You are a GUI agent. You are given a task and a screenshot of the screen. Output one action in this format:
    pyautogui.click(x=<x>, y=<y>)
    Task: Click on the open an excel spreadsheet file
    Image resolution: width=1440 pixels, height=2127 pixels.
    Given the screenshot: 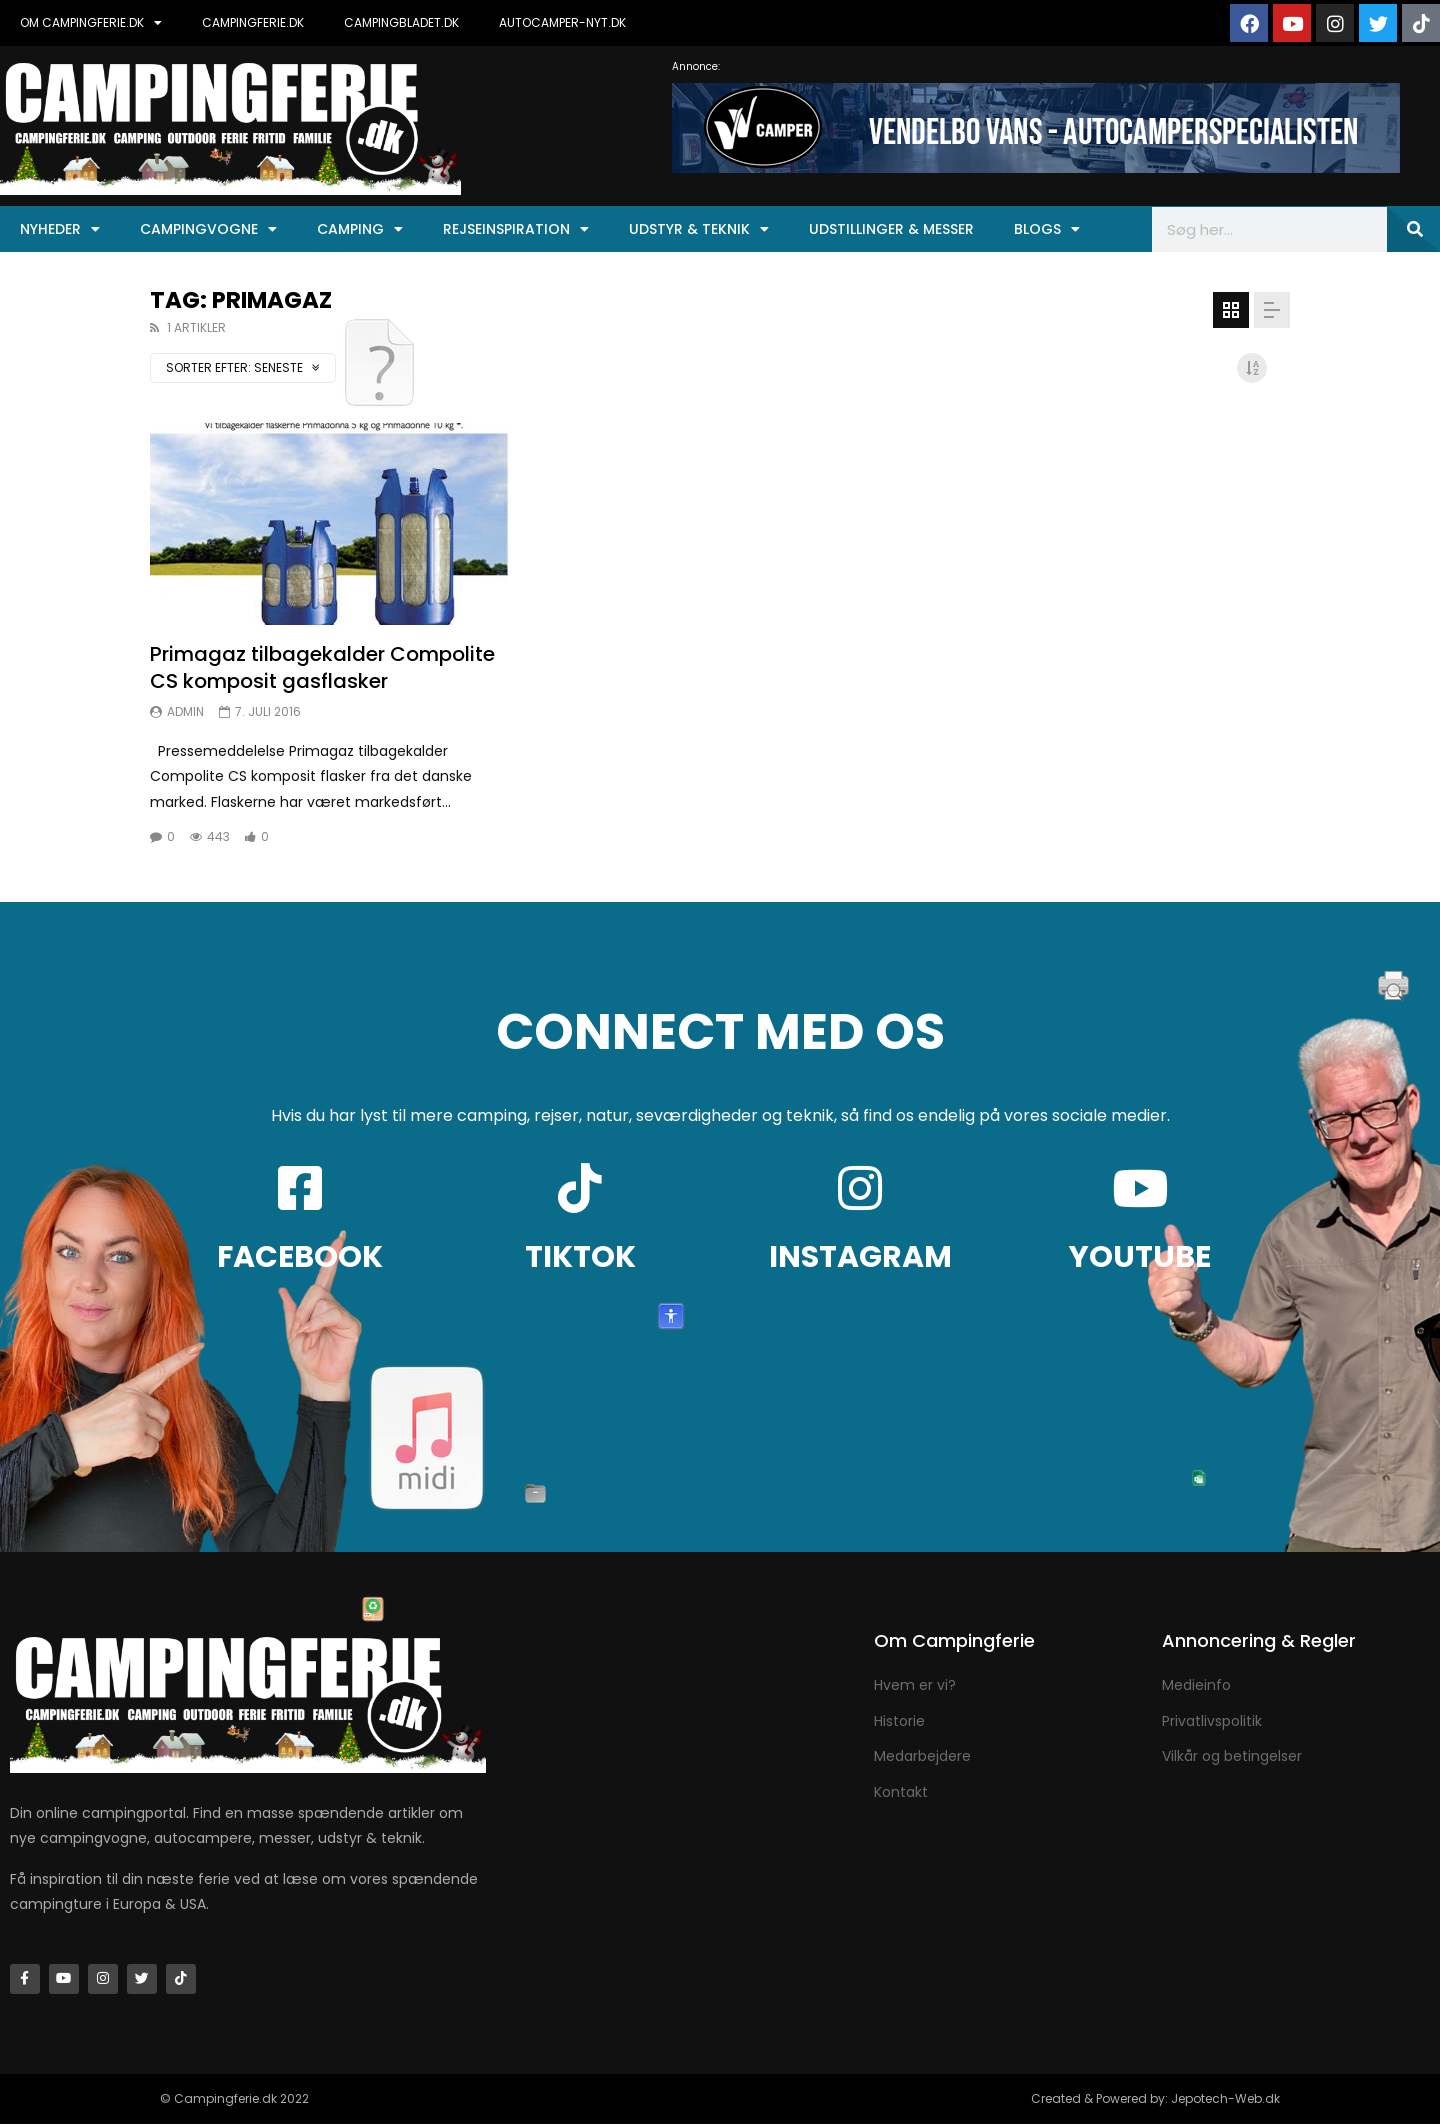 What is the action you would take?
    pyautogui.click(x=1199, y=1478)
    